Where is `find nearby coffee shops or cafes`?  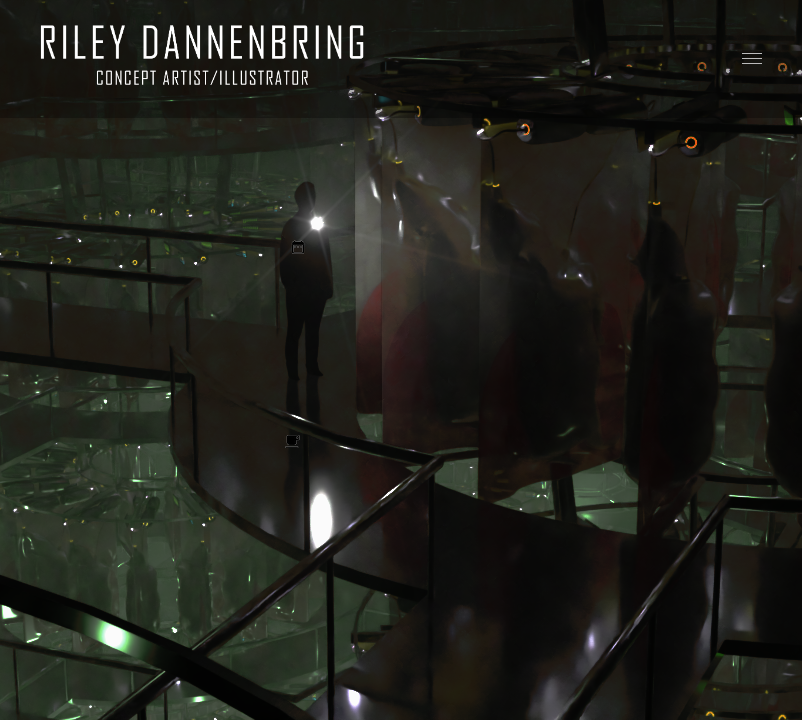 find nearby coffee shops or cafes is located at coordinates (292, 441).